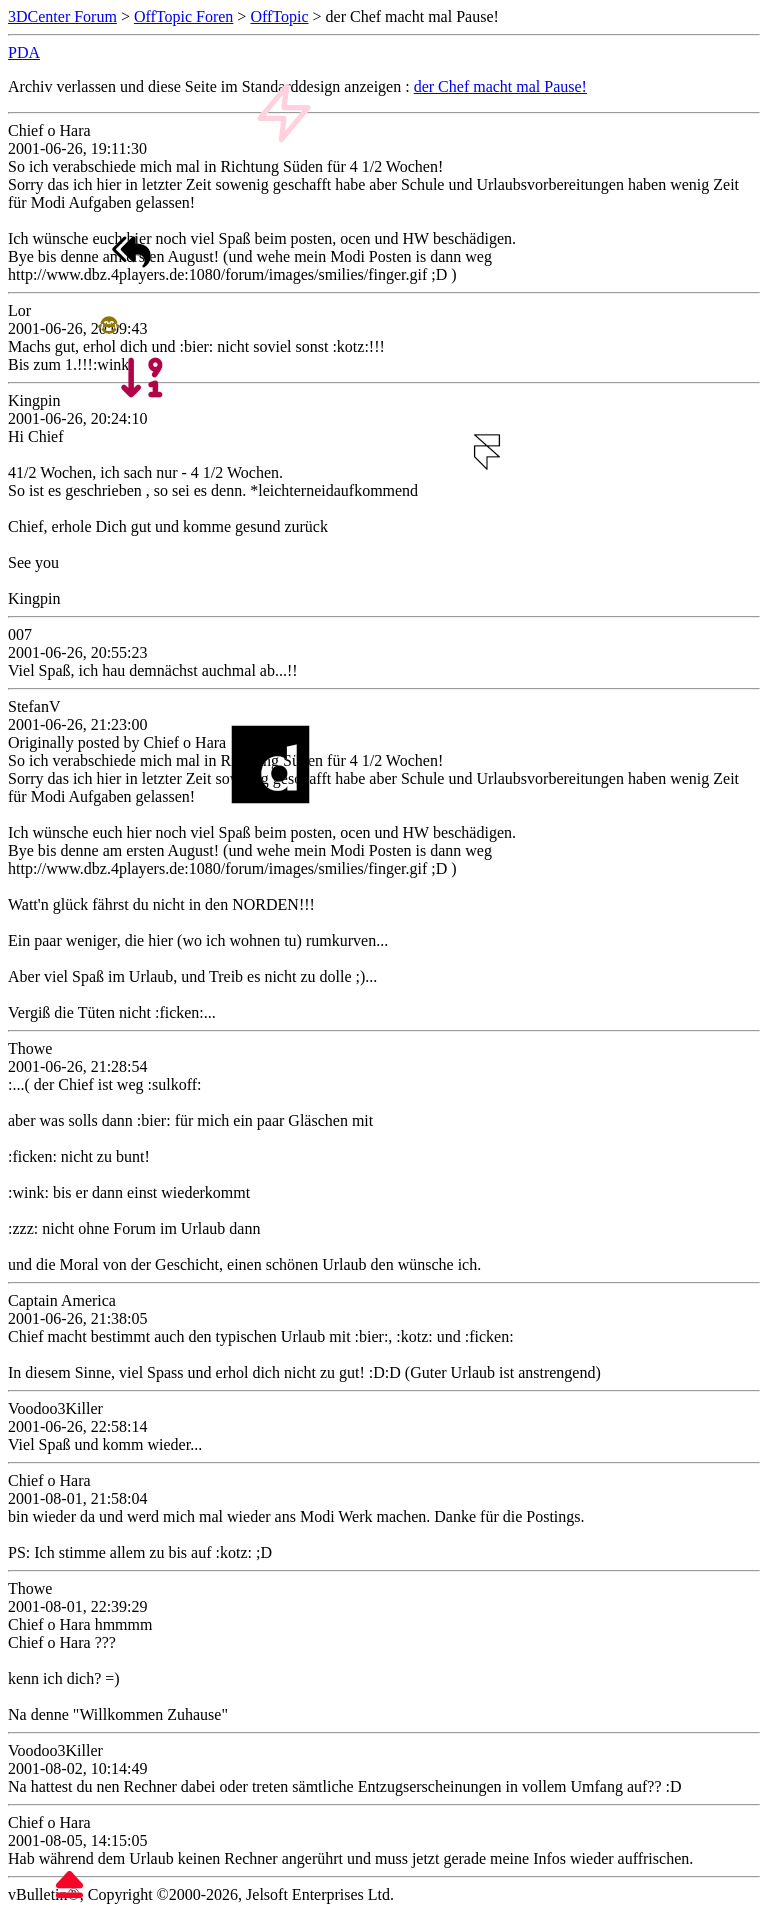 The width and height of the screenshot is (768, 1912). I want to click on open the dailymotion app, so click(270, 764).